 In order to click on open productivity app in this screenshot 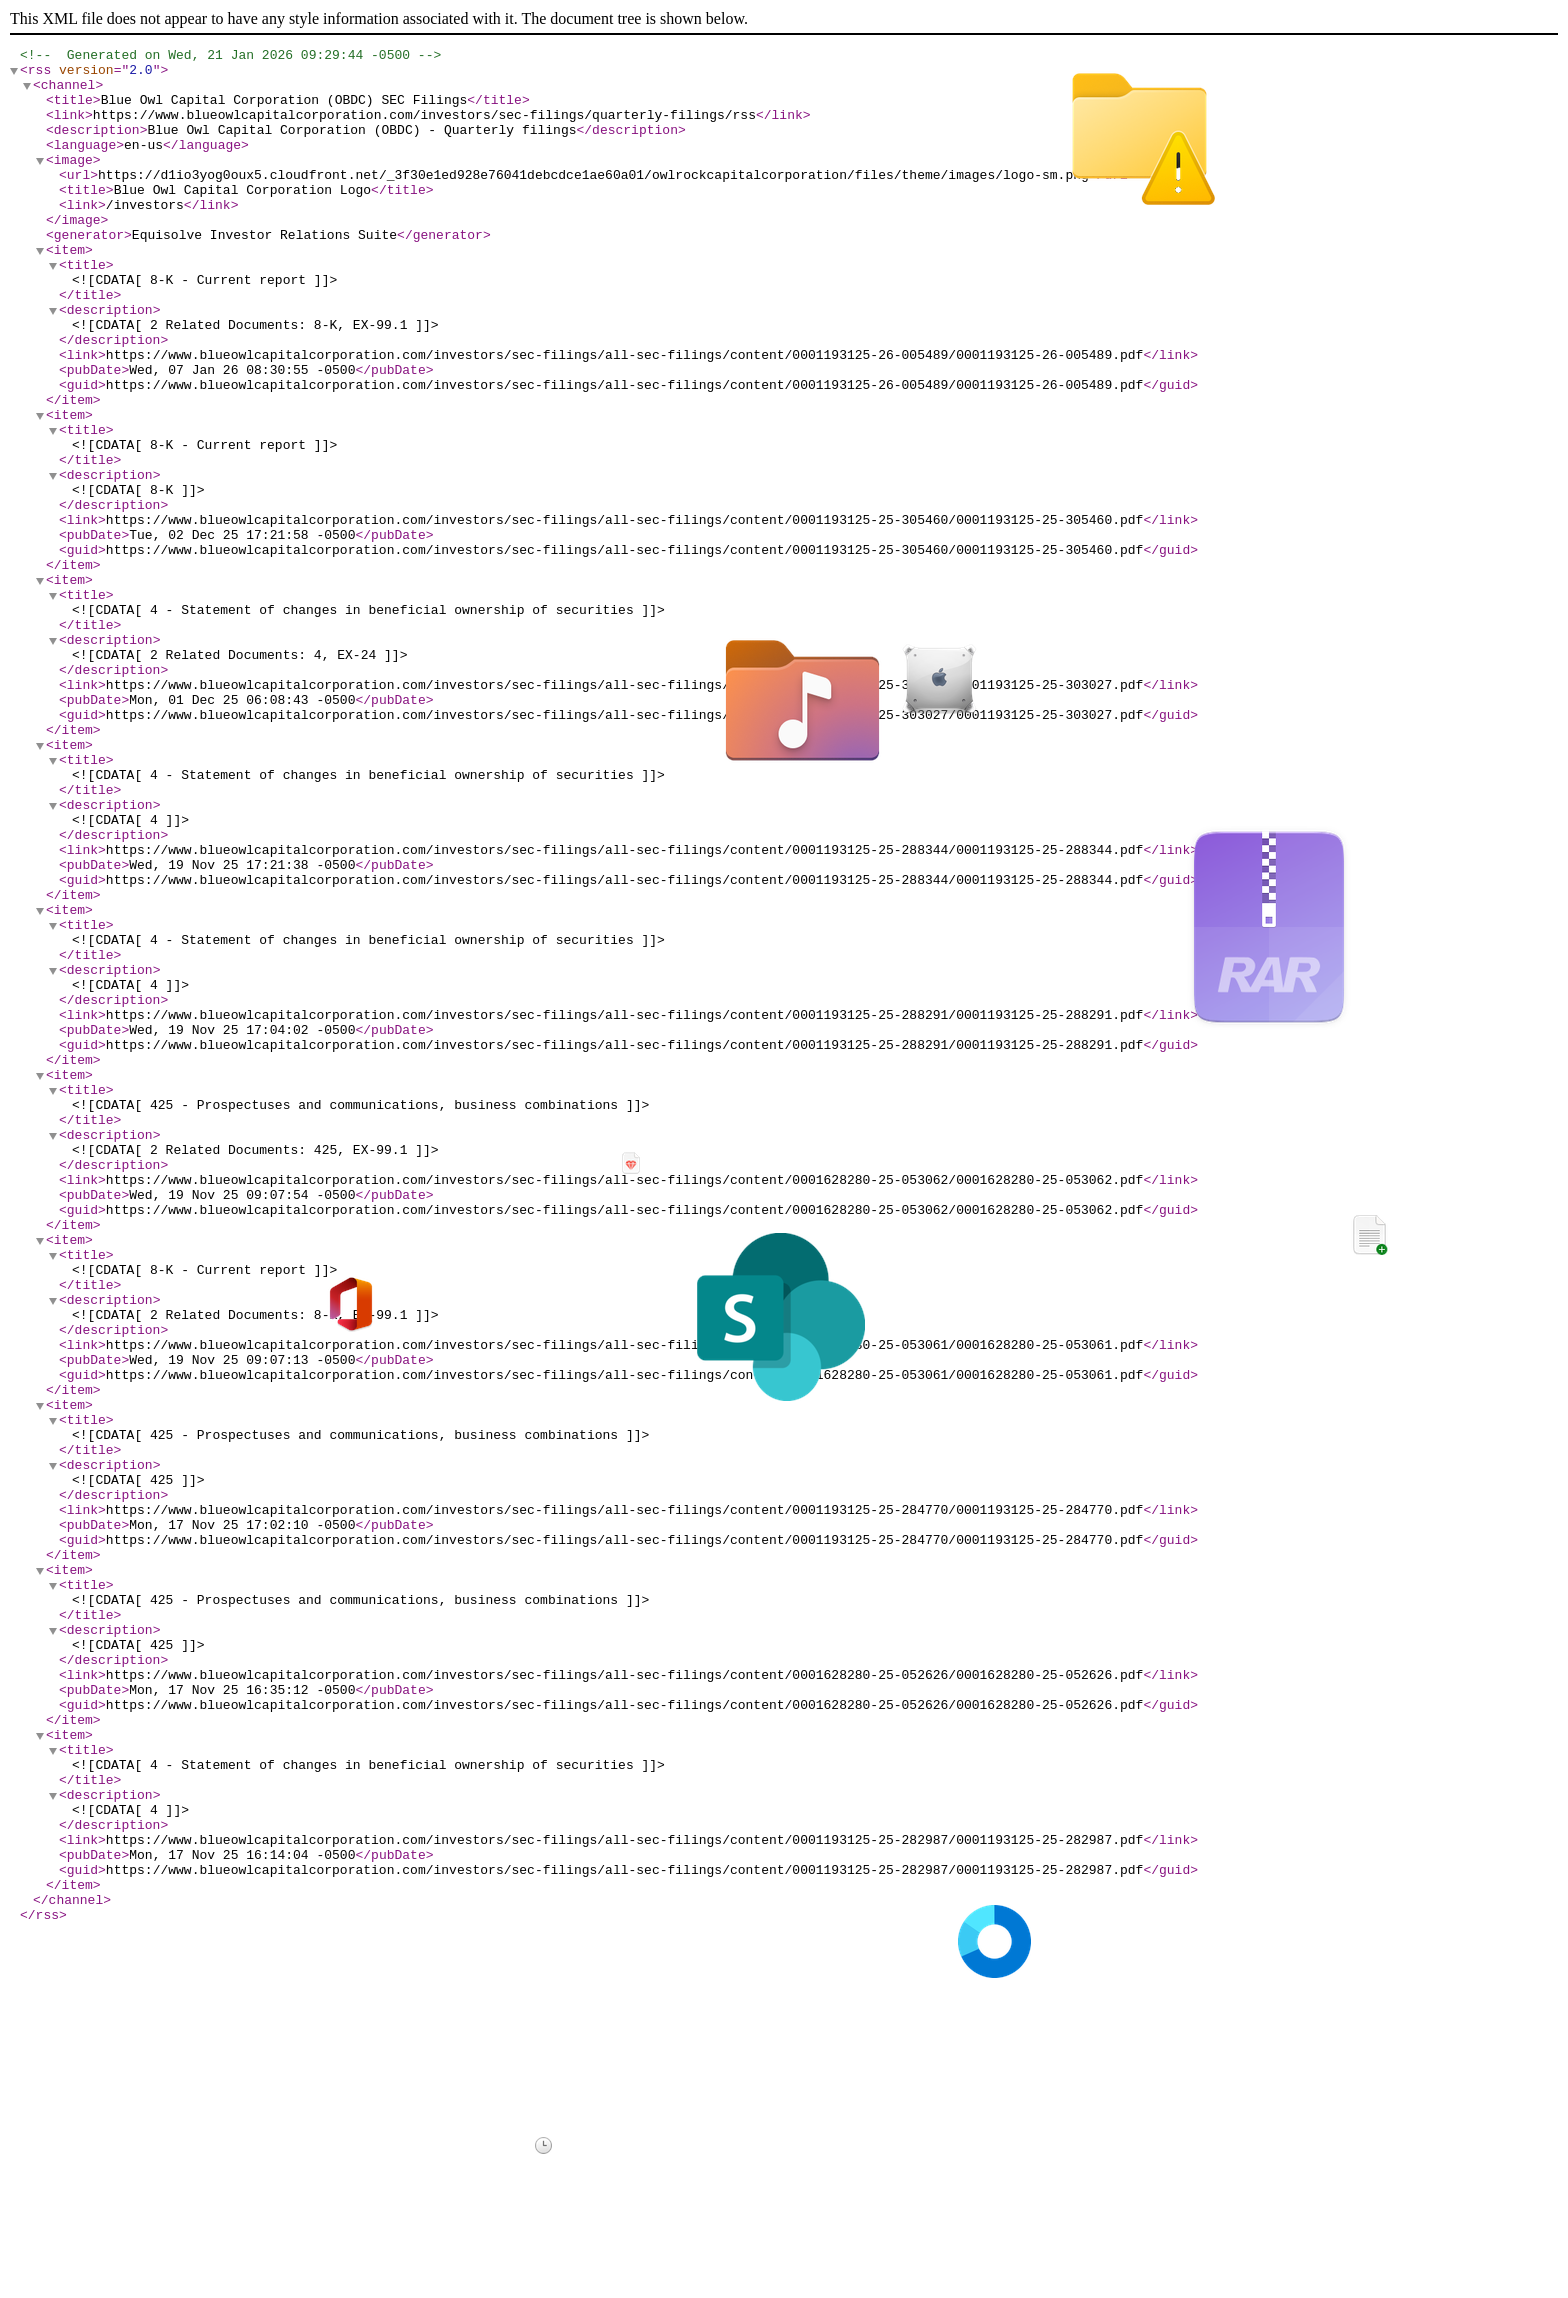, I will do `click(994, 1941)`.